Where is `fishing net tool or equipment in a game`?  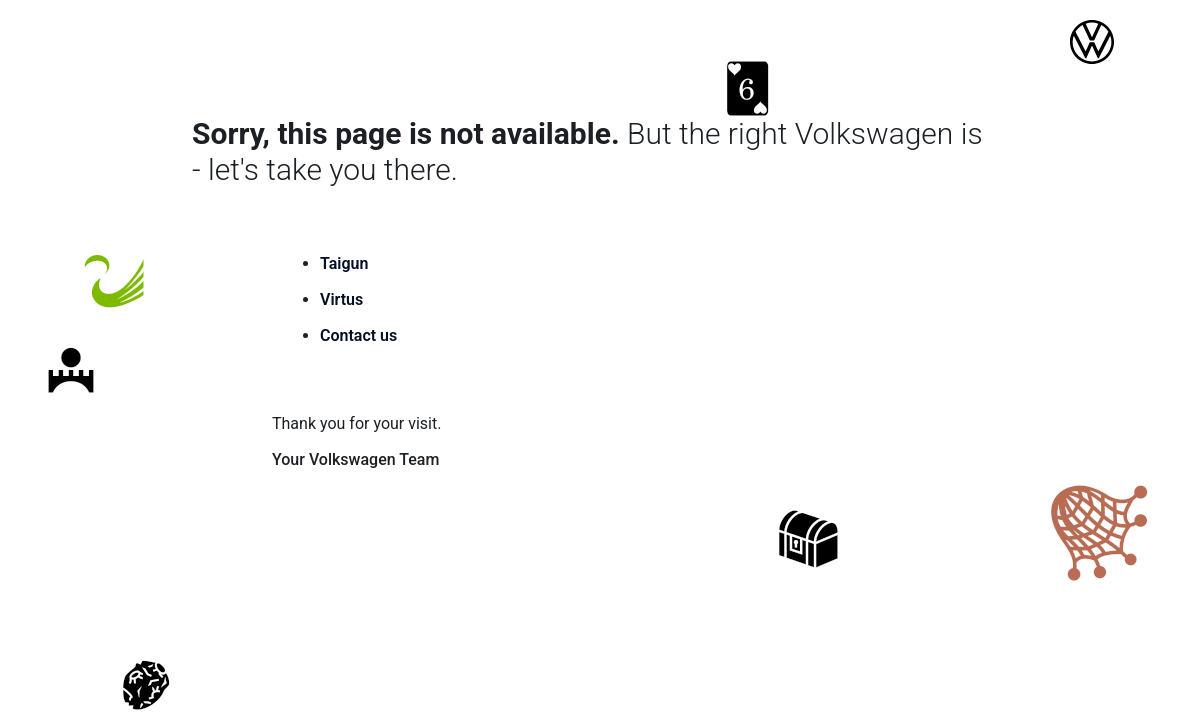
fishing net tool or equipment in a game is located at coordinates (1099, 533).